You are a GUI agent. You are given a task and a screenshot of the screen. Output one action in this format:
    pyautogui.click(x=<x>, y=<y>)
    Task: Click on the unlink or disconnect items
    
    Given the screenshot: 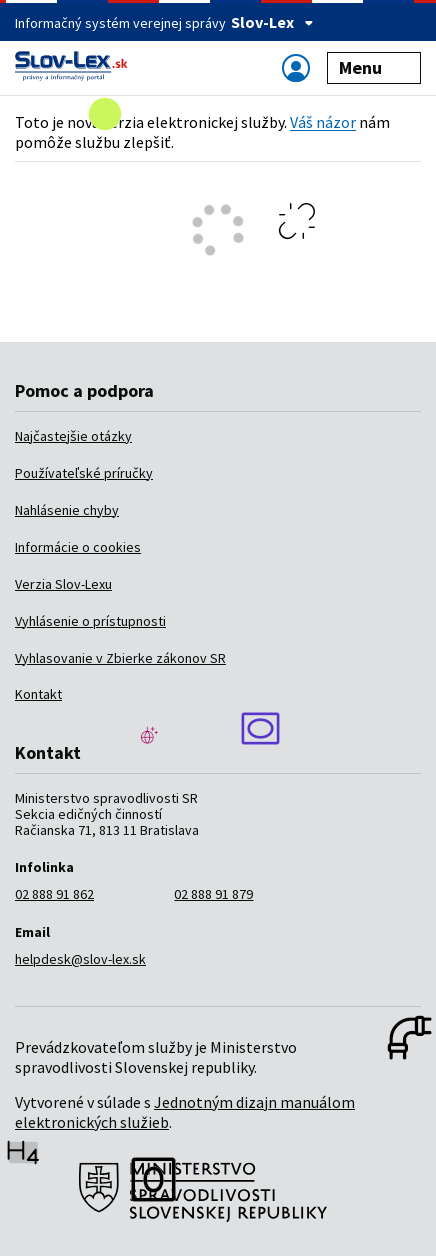 What is the action you would take?
    pyautogui.click(x=297, y=221)
    